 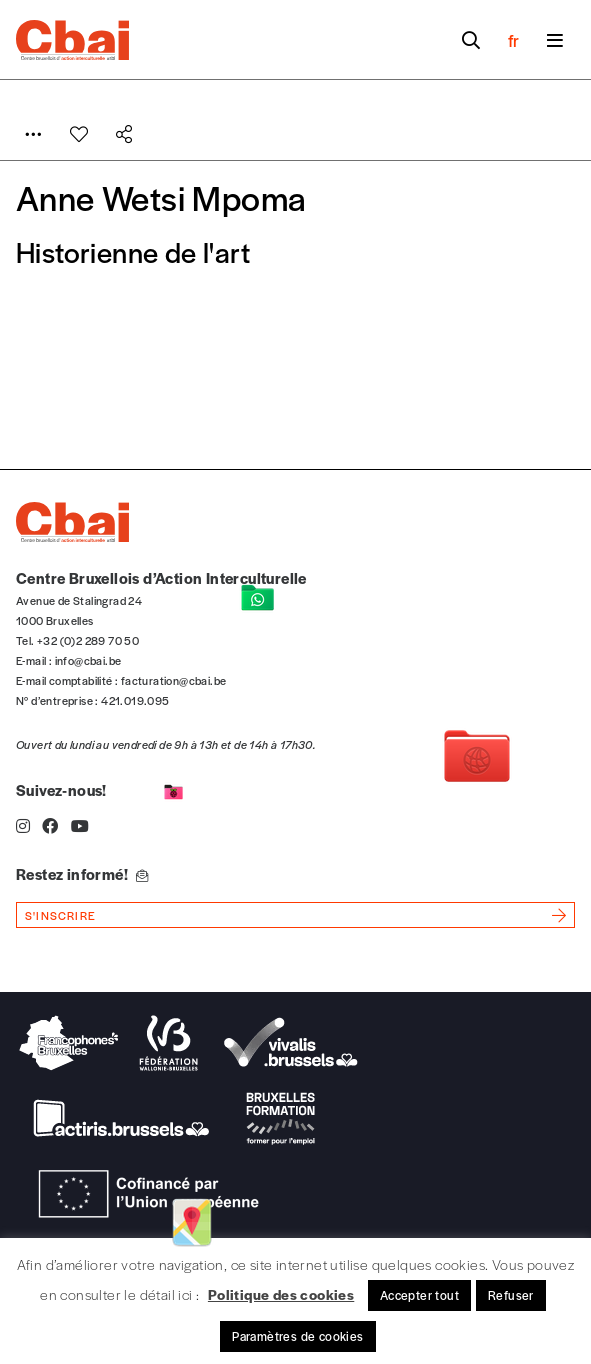 I want to click on open folder containing whatsapp files, so click(x=257, y=598).